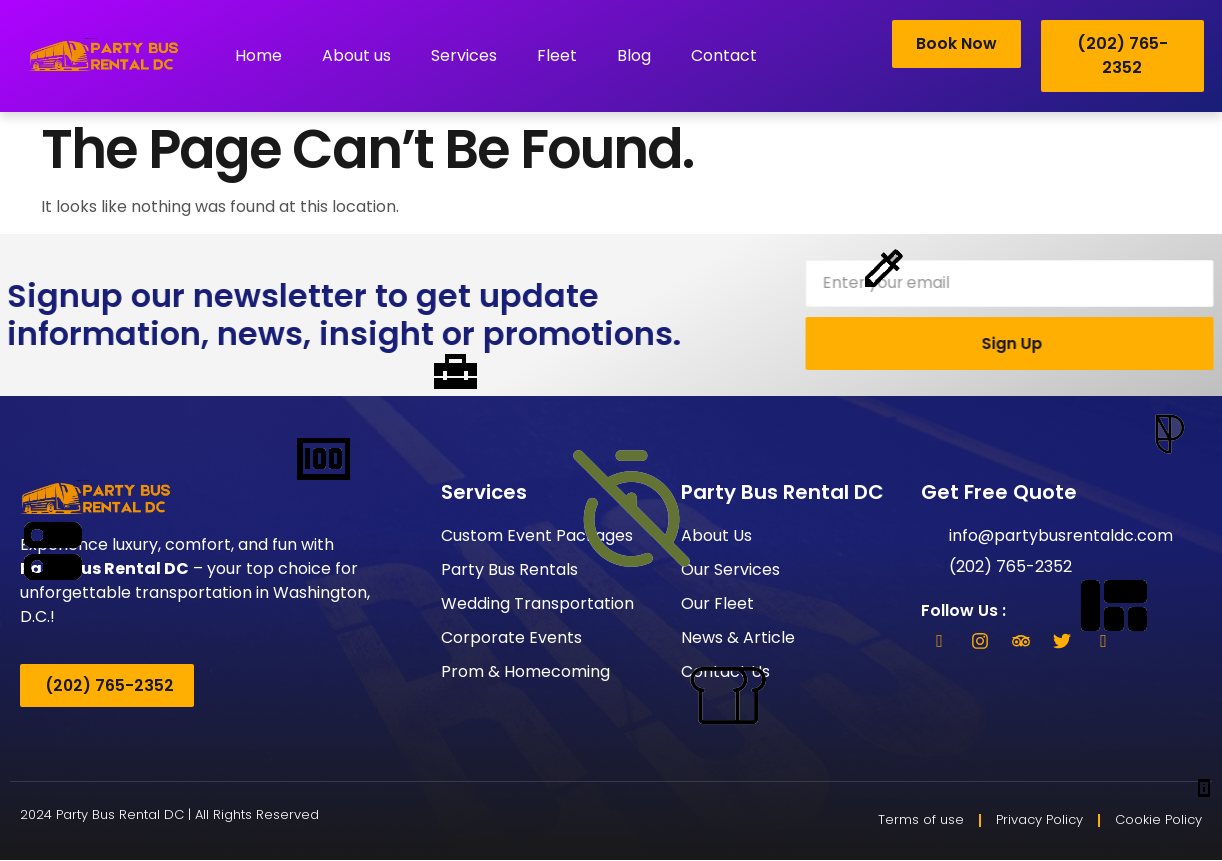  What do you see at coordinates (1167, 432) in the screenshot?
I see `phosphor icons library branding logo` at bounding box center [1167, 432].